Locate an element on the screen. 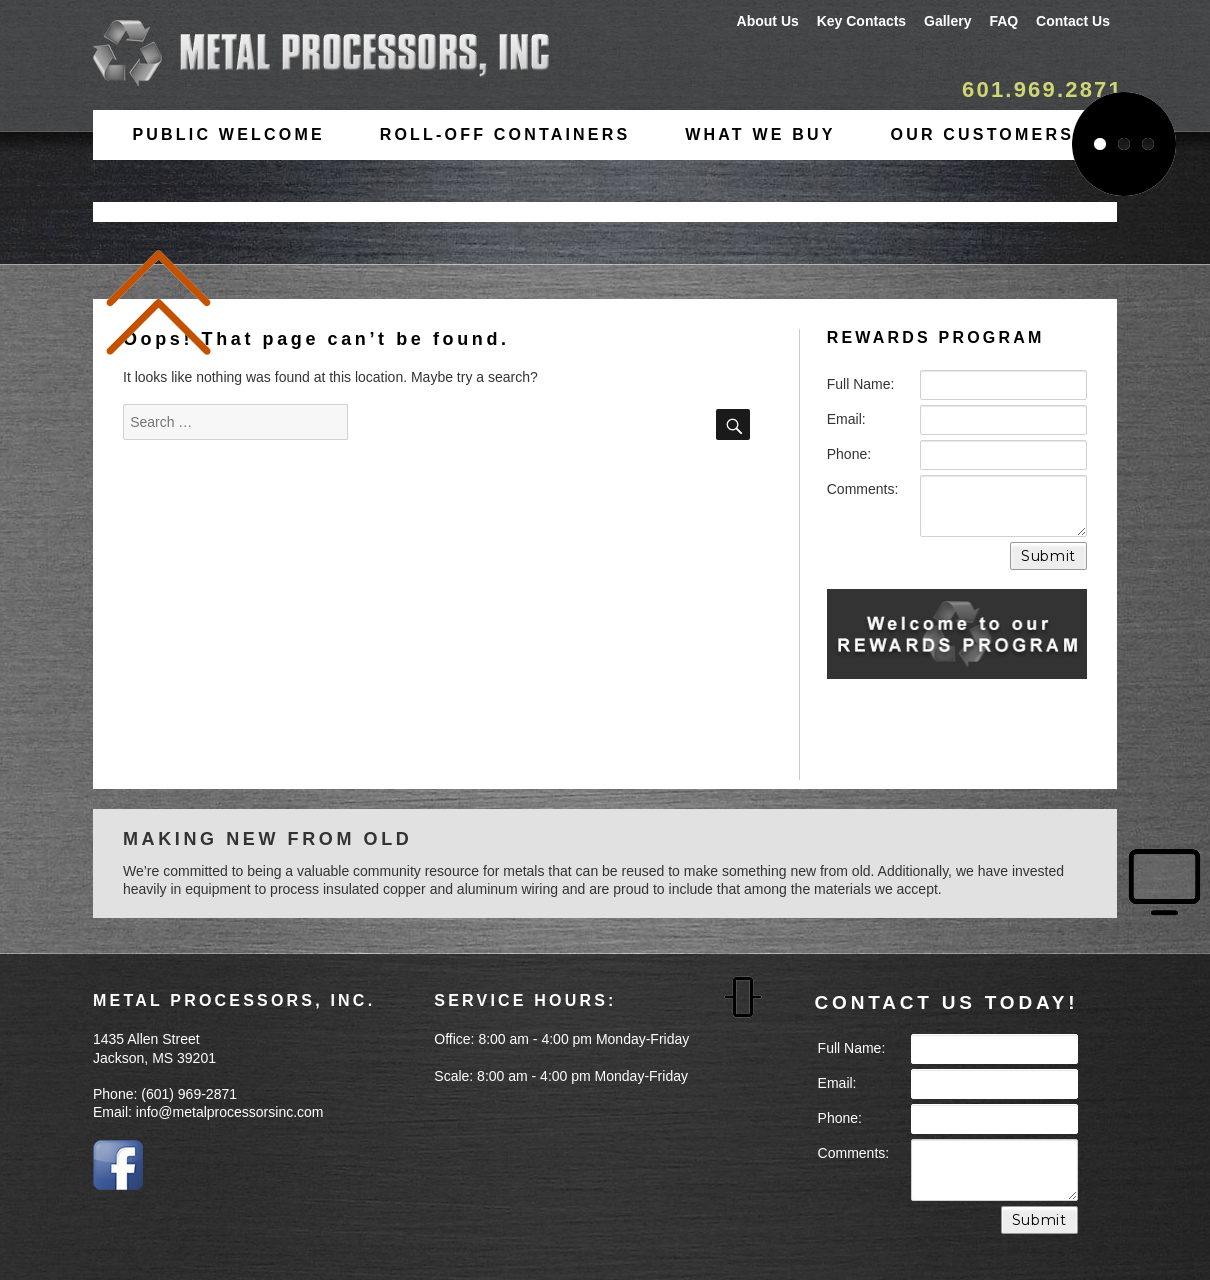 The height and width of the screenshot is (1280, 1210). align object to vertical center is located at coordinates (743, 997).